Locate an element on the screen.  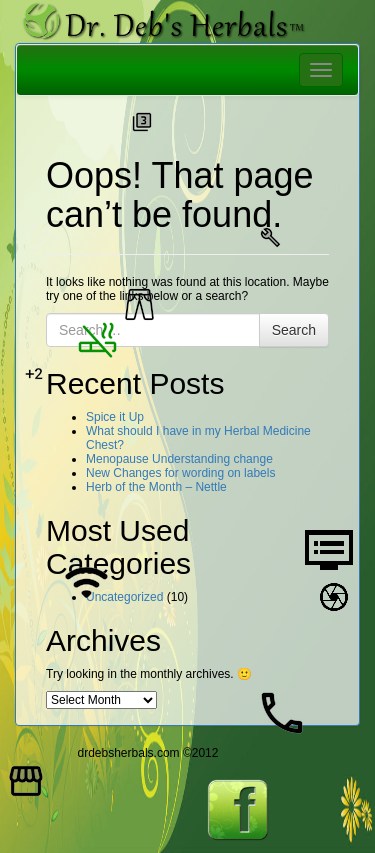
access settings or configuration options is located at coordinates (270, 237).